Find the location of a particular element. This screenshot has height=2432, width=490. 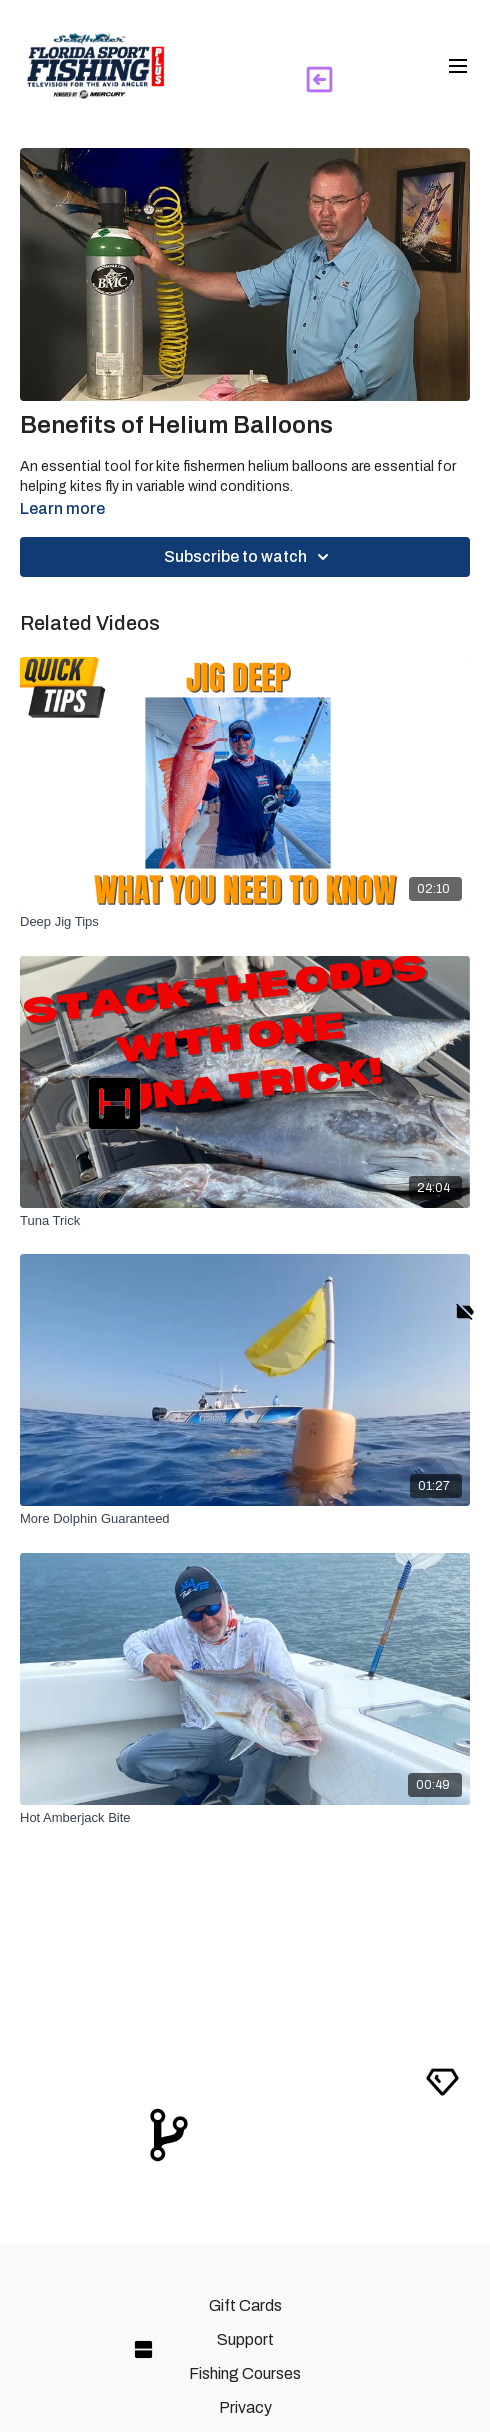

format text as a heading is located at coordinates (114, 1103).